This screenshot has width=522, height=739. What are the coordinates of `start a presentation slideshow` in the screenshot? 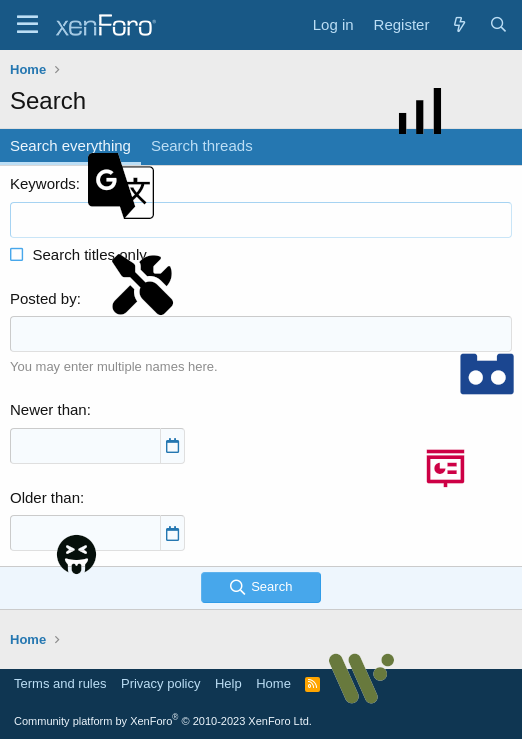 It's located at (445, 466).